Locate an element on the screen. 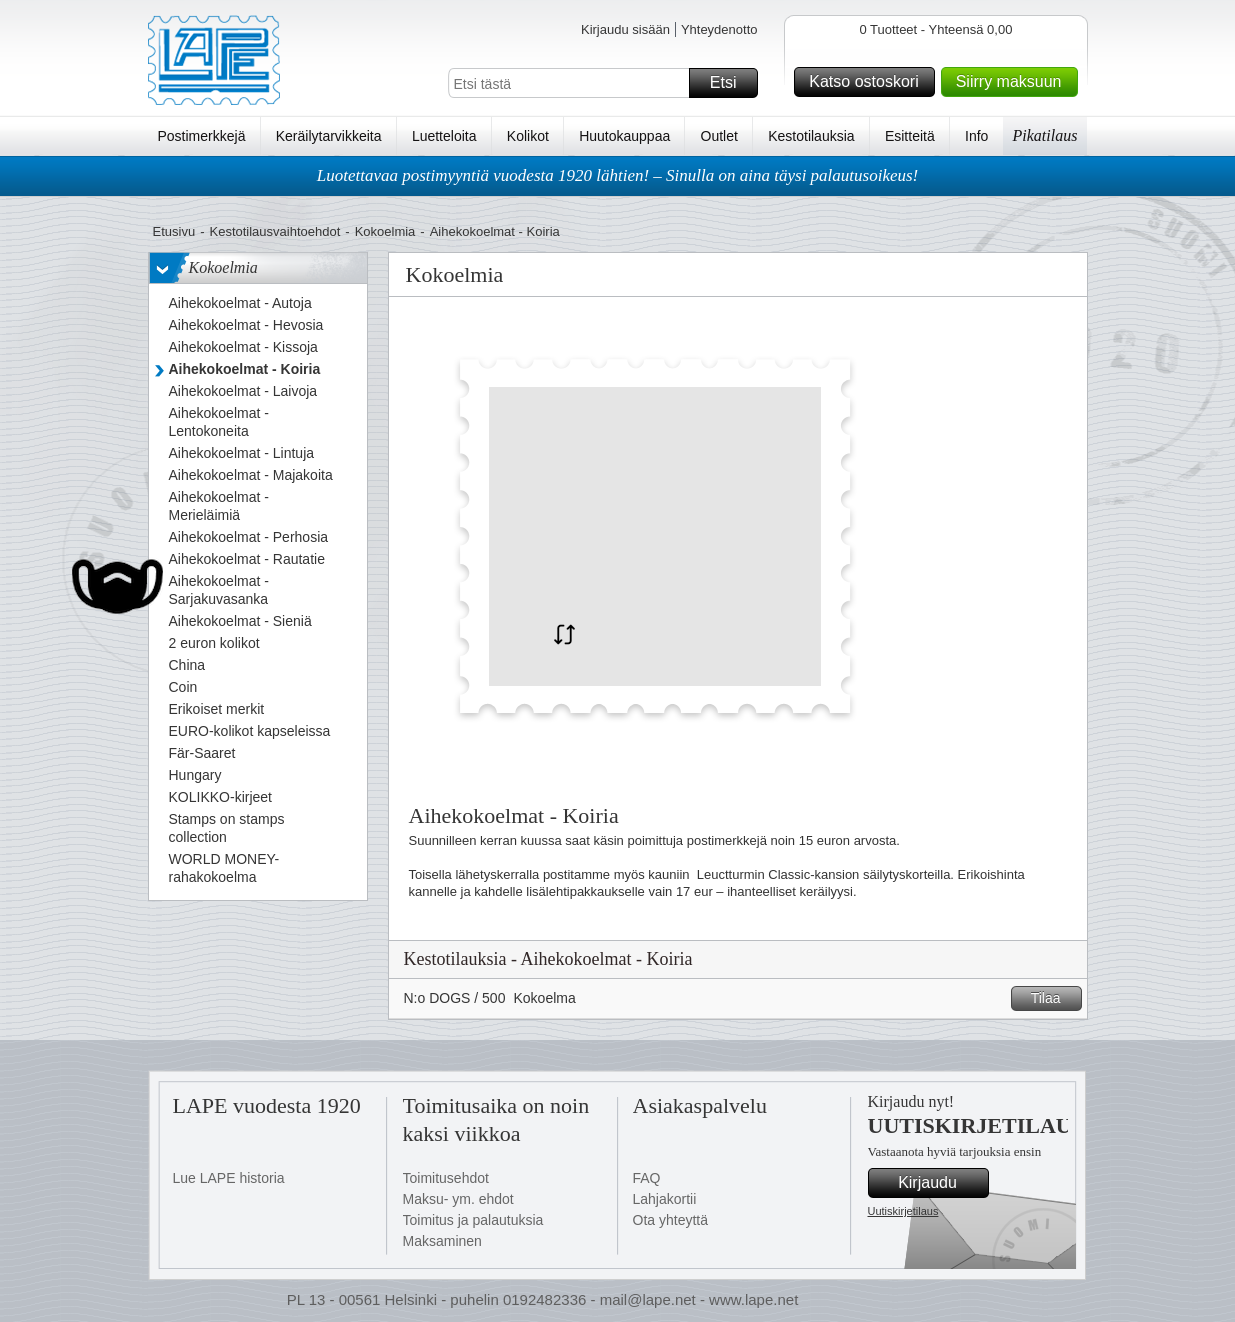 The width and height of the screenshot is (1235, 1322). indicates mask required or health safety guidelines is located at coordinates (117, 586).